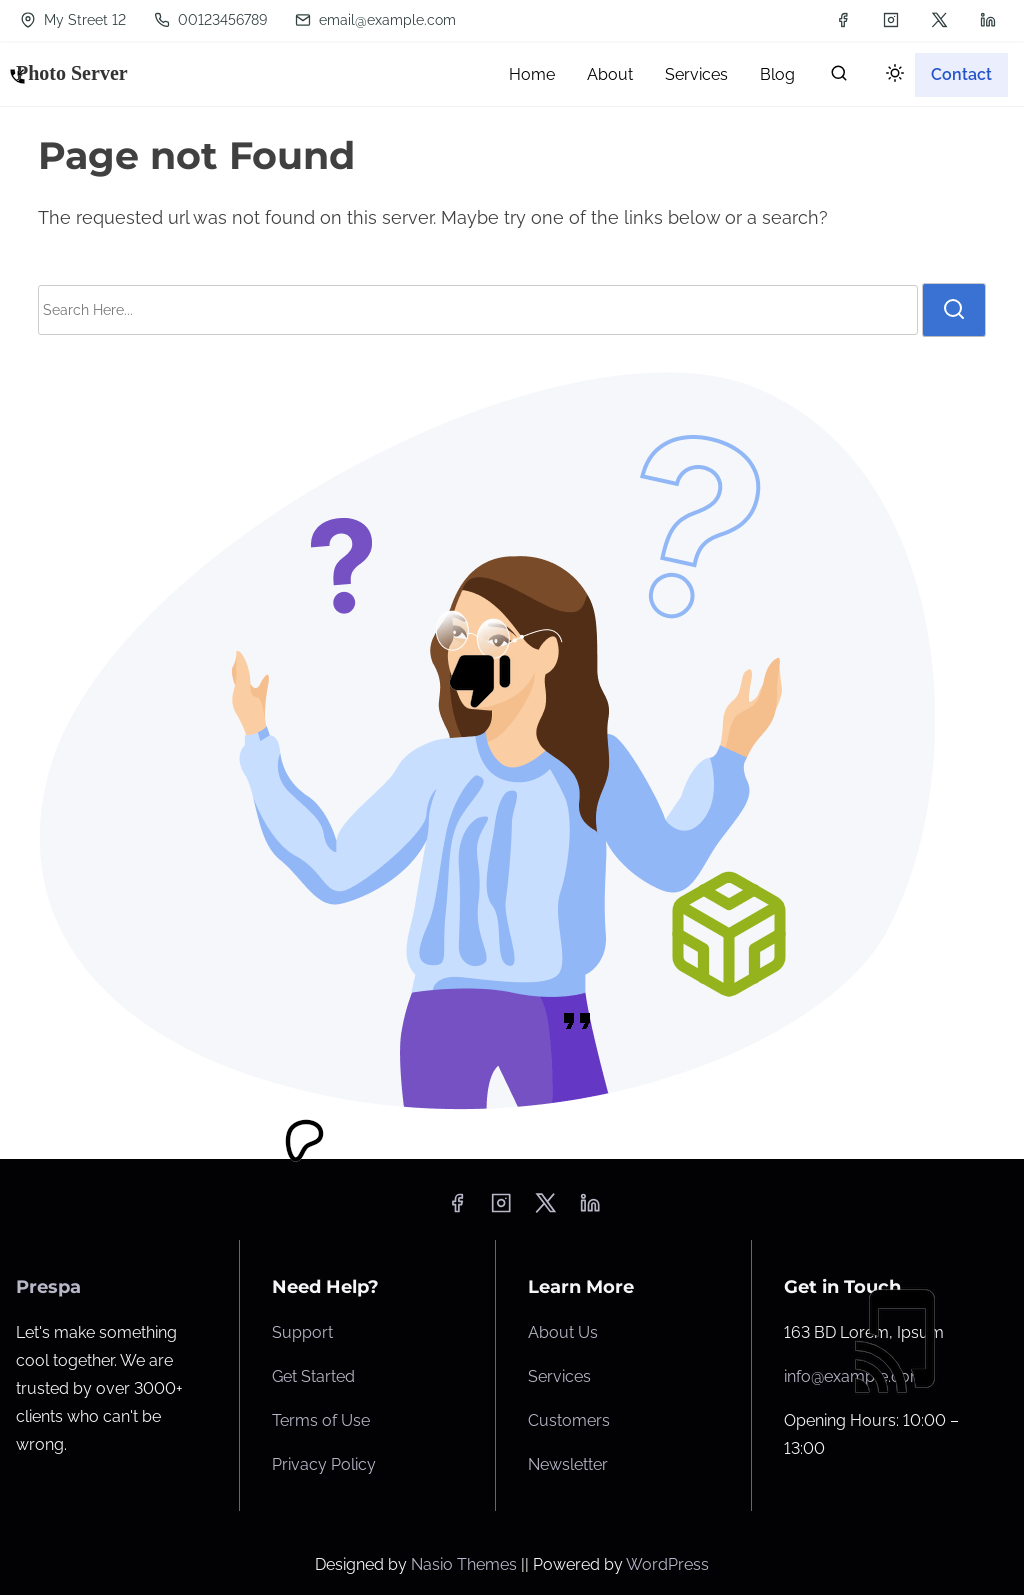  I want to click on dislike or downvote content, so click(480, 679).